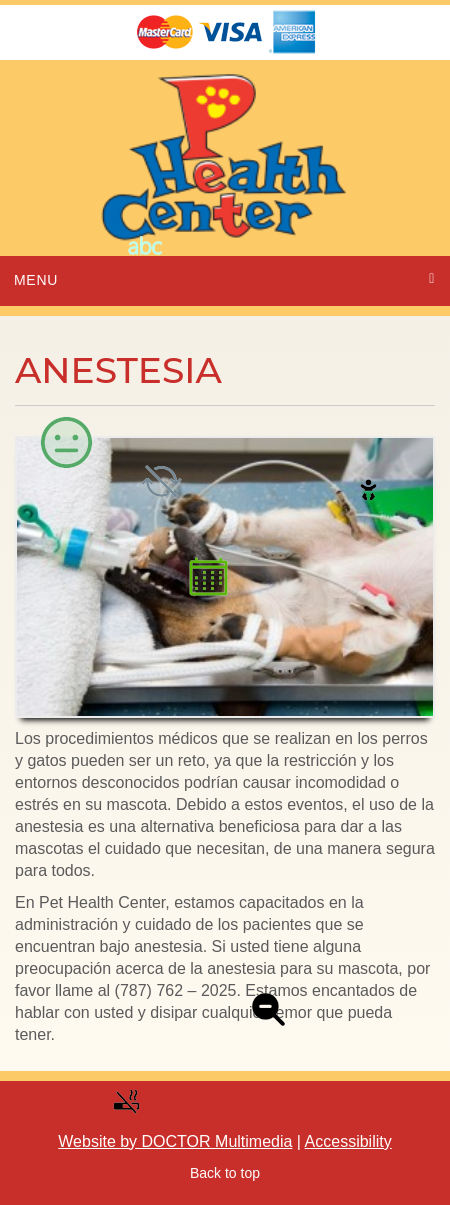 The width and height of the screenshot is (450, 1205). Describe the element at coordinates (66, 442) in the screenshot. I see `rate experience as neutral or average` at that location.